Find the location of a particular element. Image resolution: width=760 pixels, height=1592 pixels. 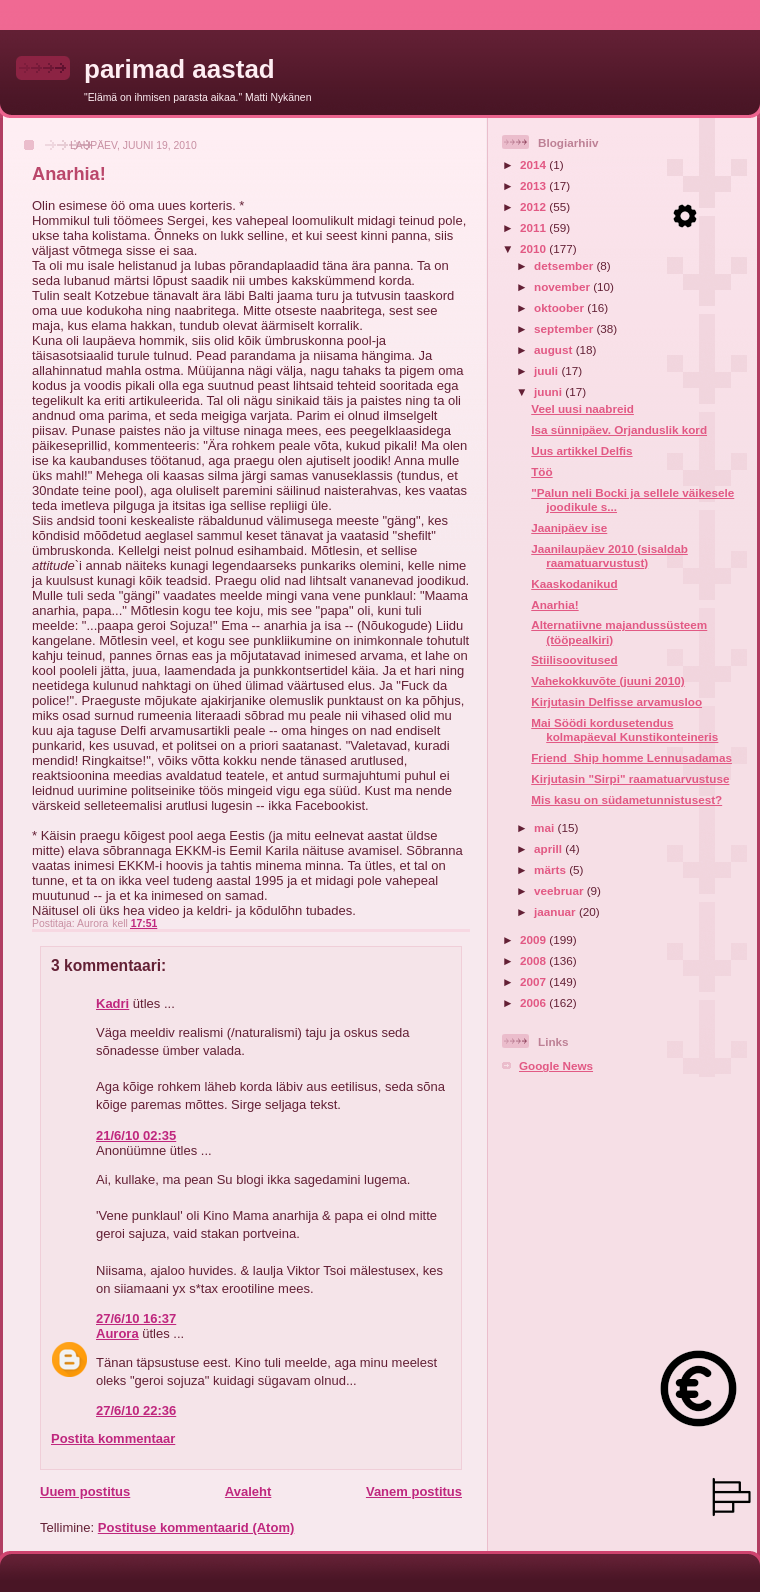

open settings is located at coordinates (685, 216).